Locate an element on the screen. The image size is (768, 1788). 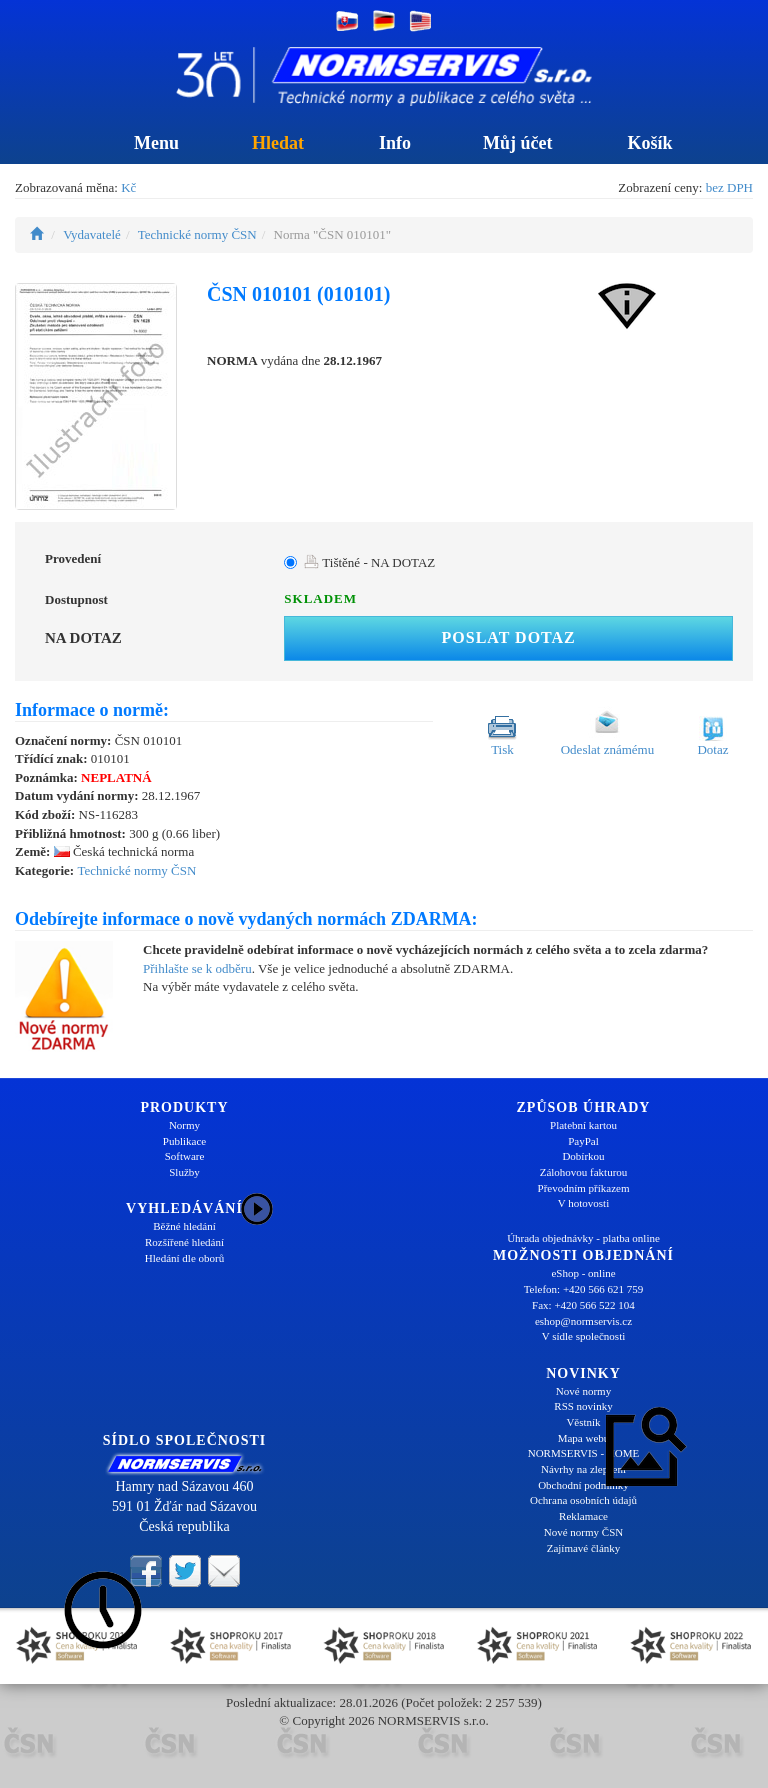
indicates the time is 5 o'clock is located at coordinates (103, 1610).